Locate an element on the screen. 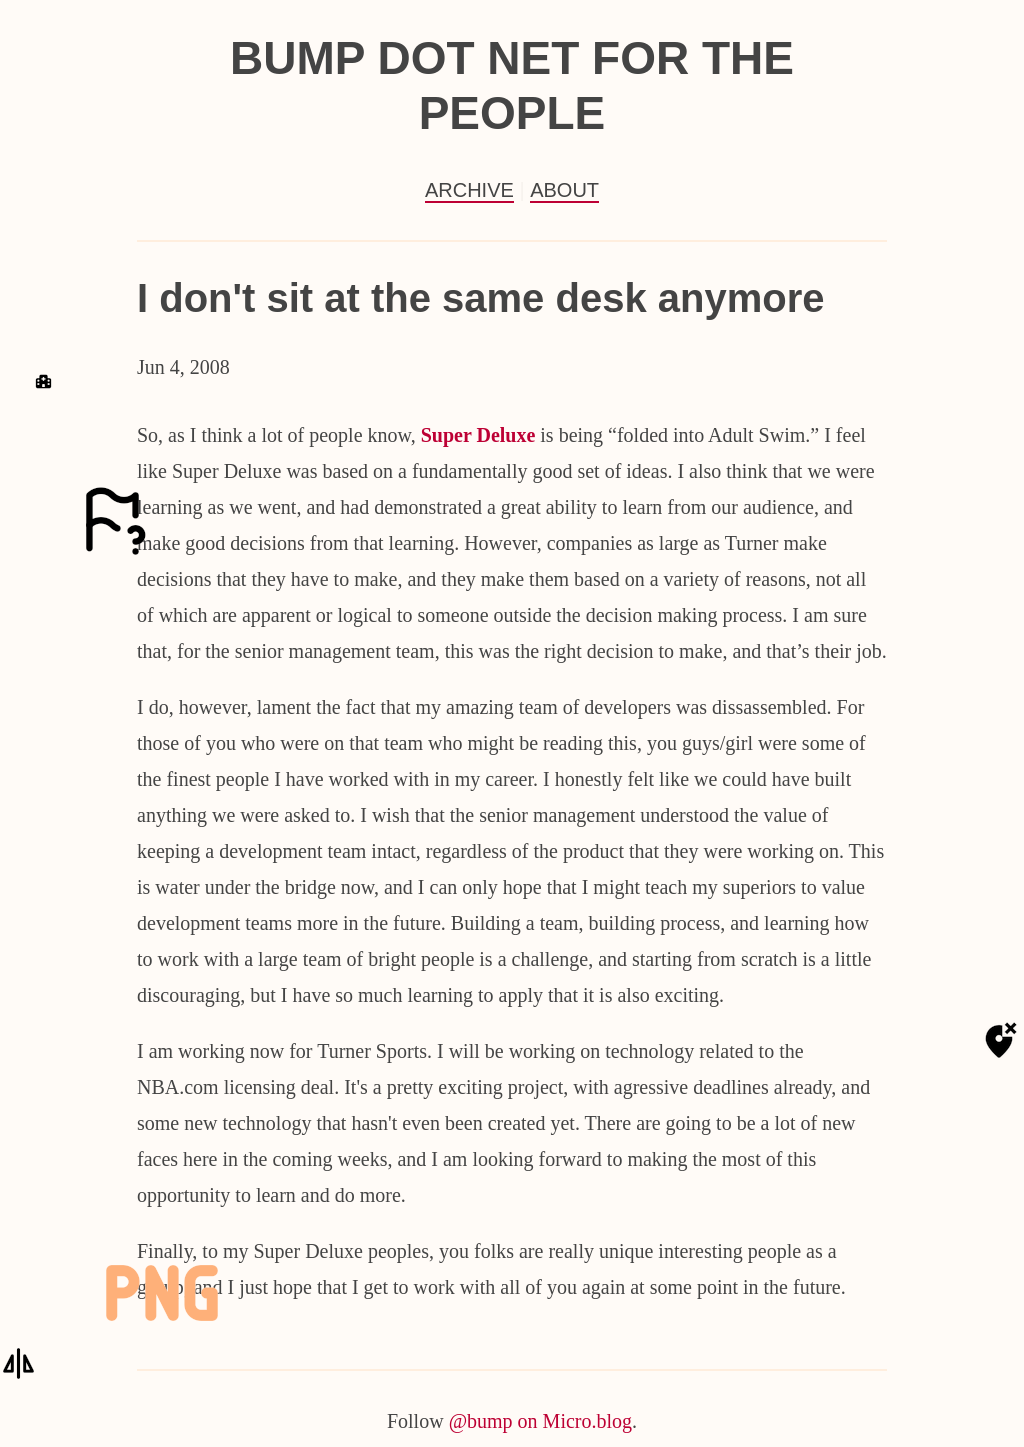 The height and width of the screenshot is (1447, 1024). remove a saved location is located at coordinates (999, 1040).